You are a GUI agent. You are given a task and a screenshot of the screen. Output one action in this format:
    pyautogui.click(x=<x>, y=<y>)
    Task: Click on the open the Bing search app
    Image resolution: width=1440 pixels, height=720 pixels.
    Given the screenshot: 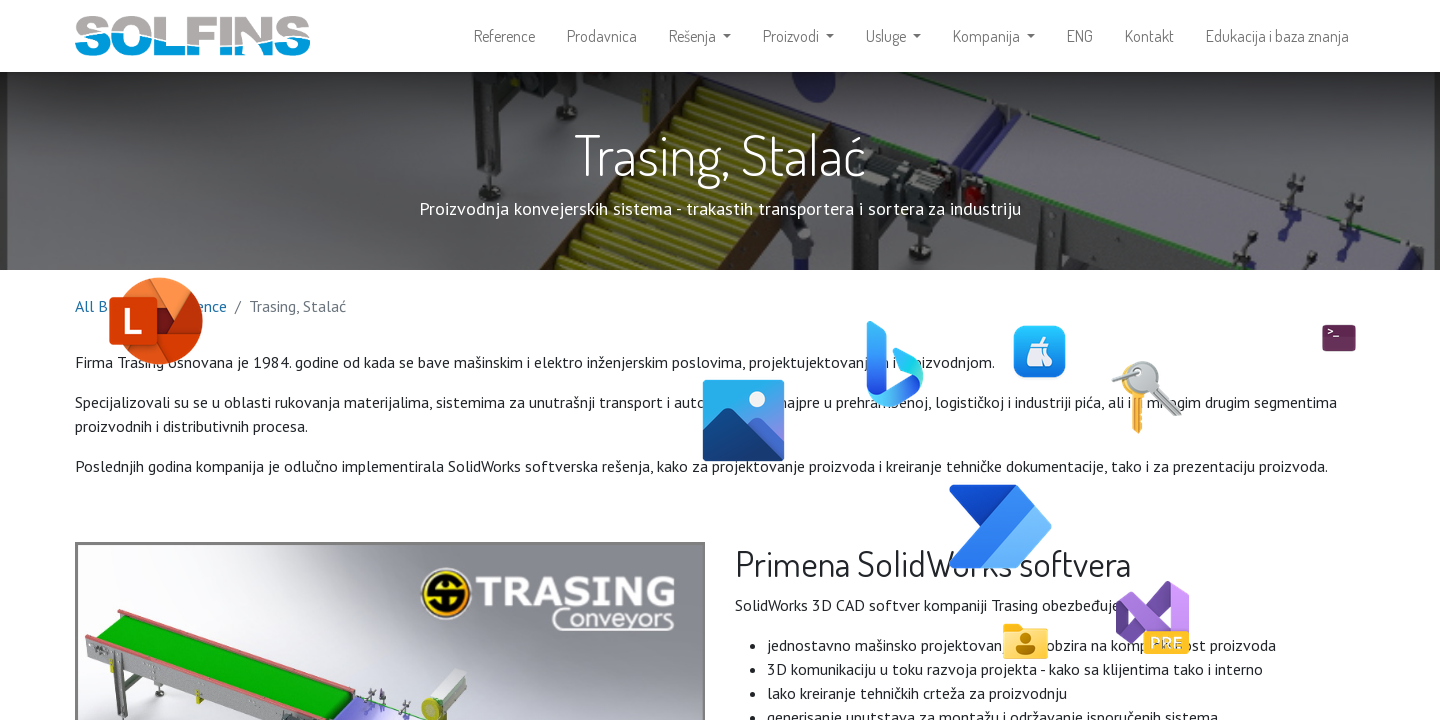 What is the action you would take?
    pyautogui.click(x=895, y=364)
    